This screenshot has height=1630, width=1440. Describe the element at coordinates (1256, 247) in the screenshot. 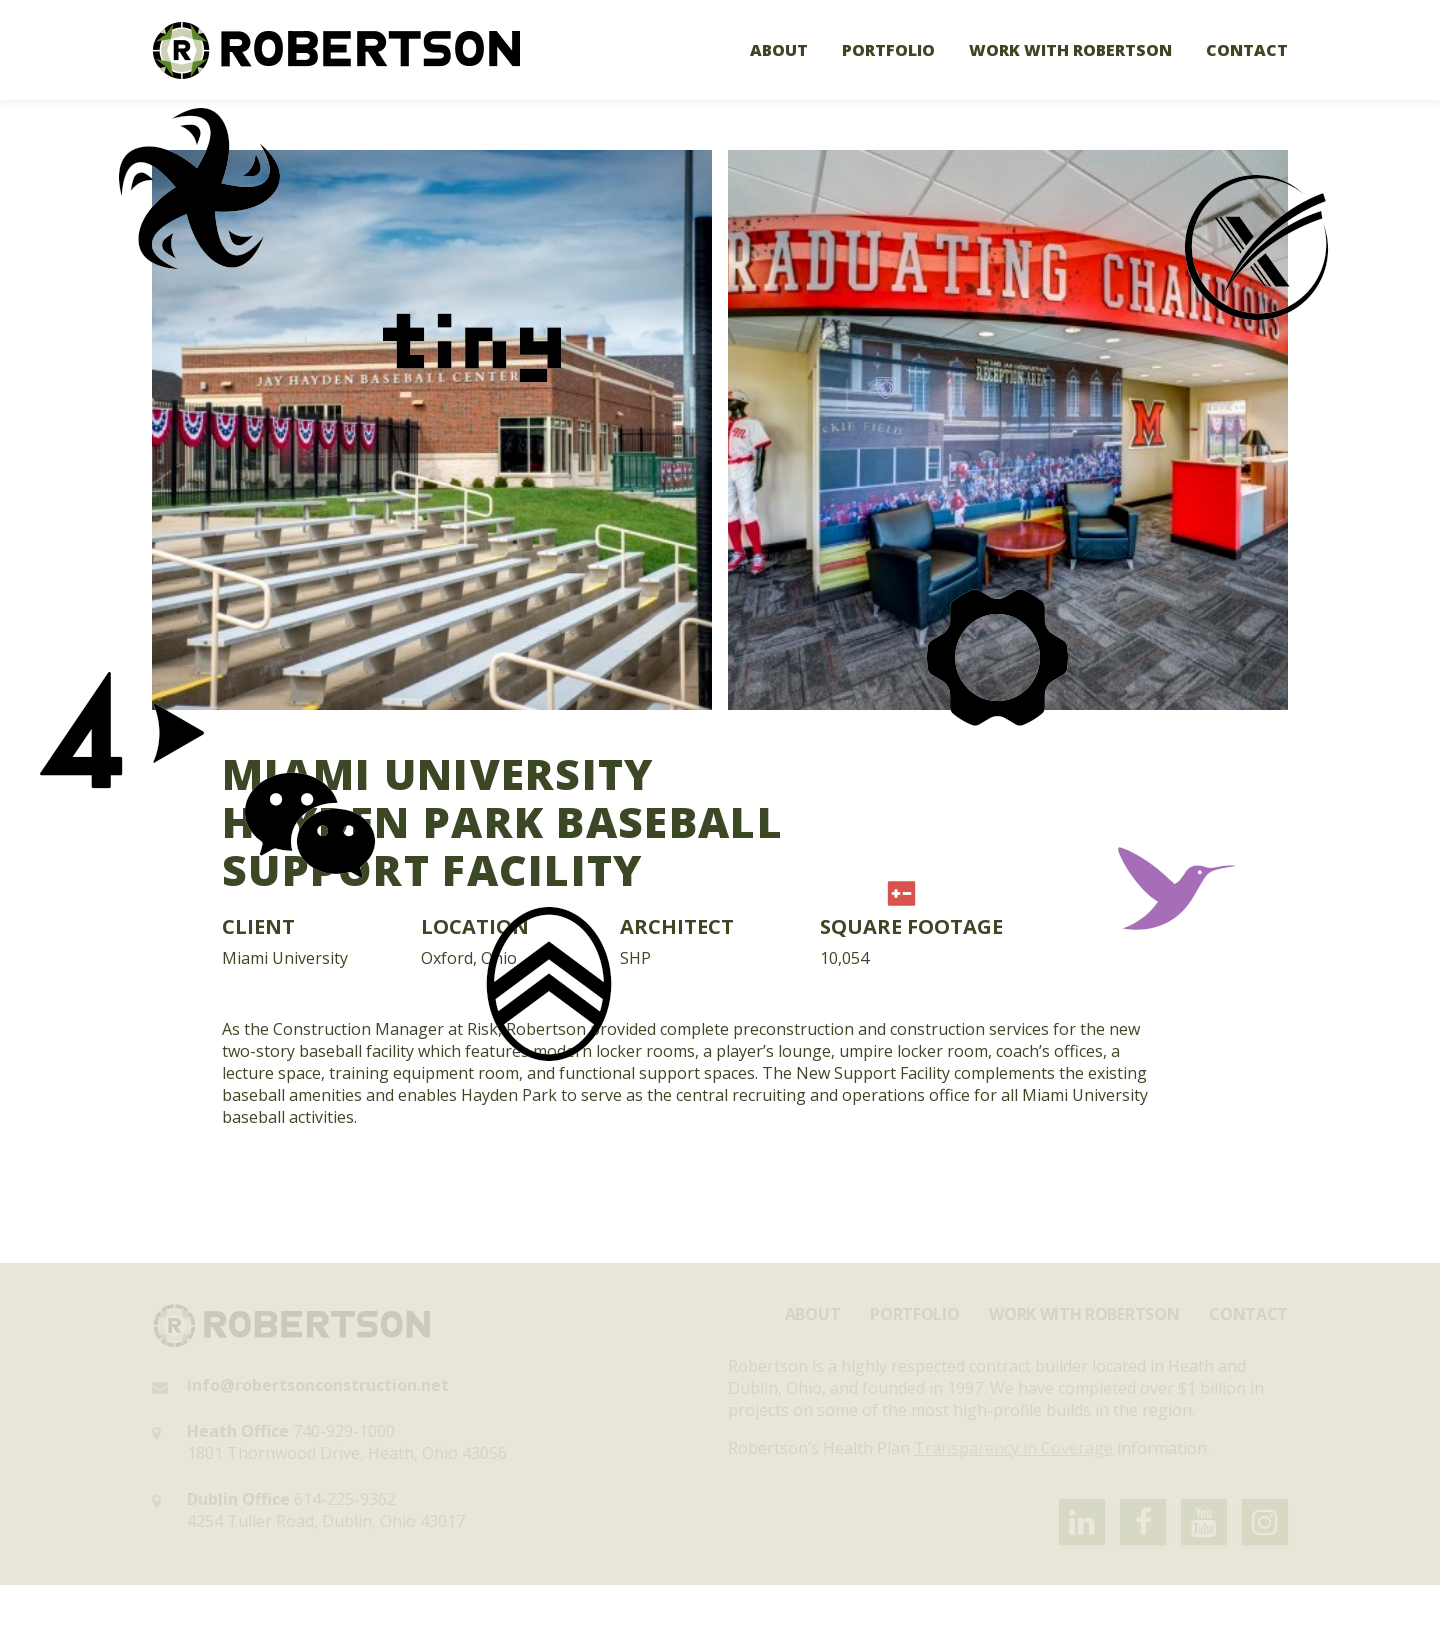

I see `vexxhost cloud hosting service logo` at that location.